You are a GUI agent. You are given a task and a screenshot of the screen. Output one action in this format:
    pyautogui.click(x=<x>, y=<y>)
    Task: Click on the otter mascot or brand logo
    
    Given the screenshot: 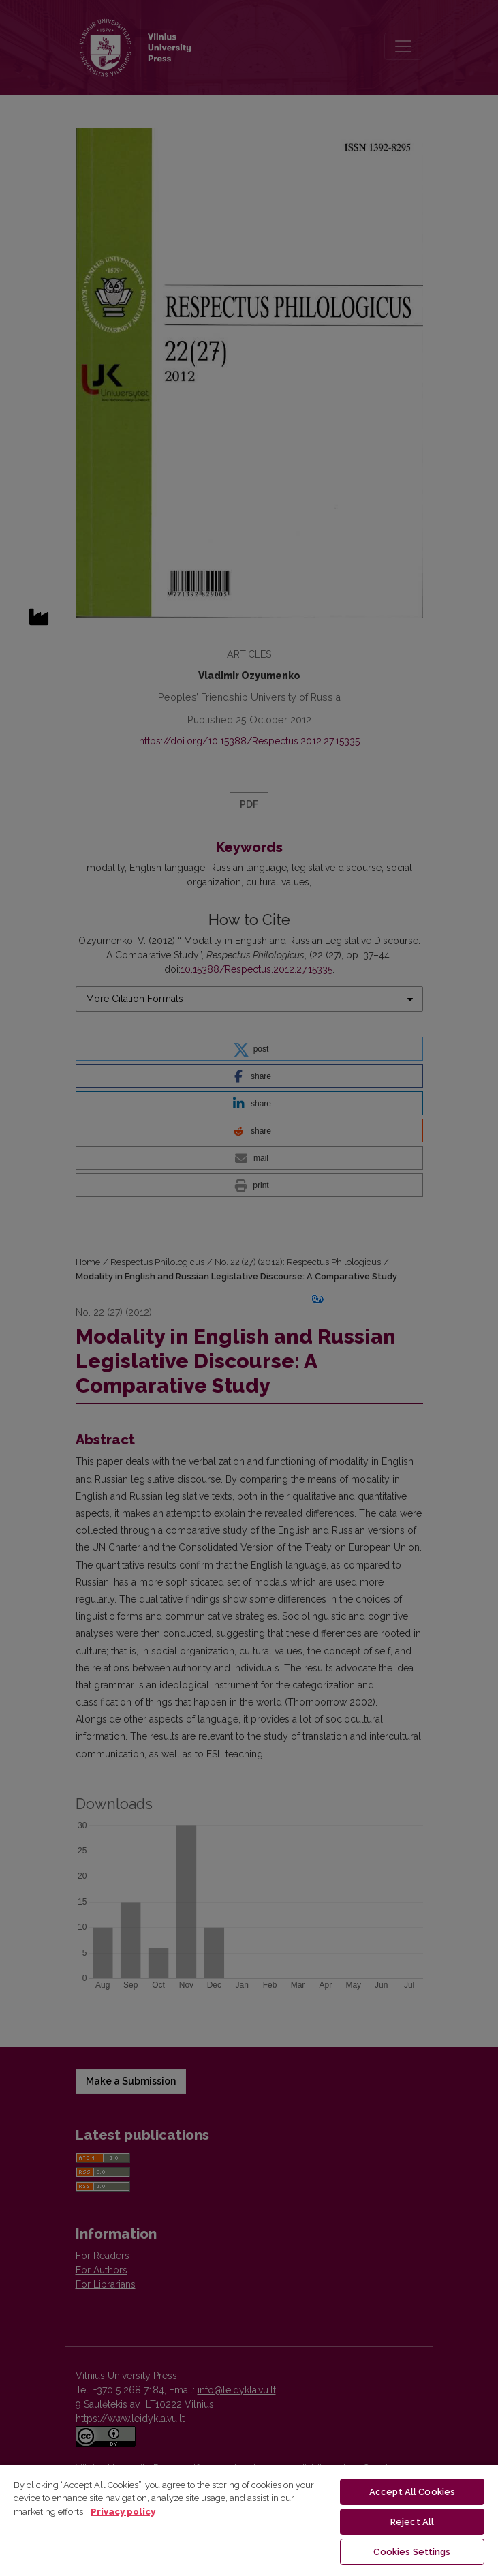 What is the action you would take?
    pyautogui.click(x=317, y=1299)
    